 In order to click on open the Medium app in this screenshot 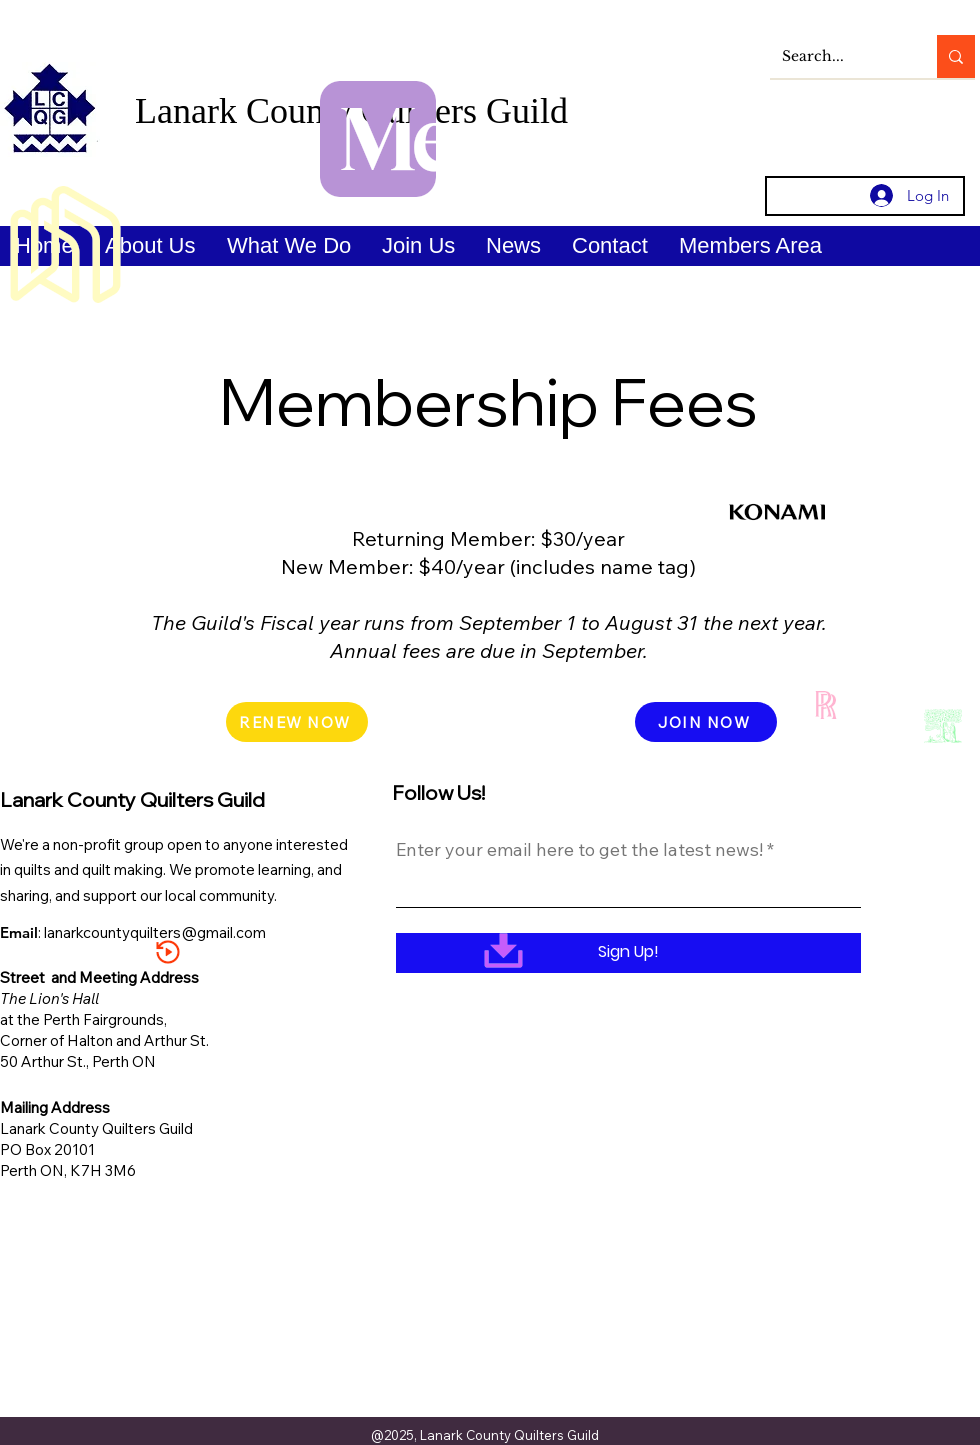, I will do `click(378, 139)`.